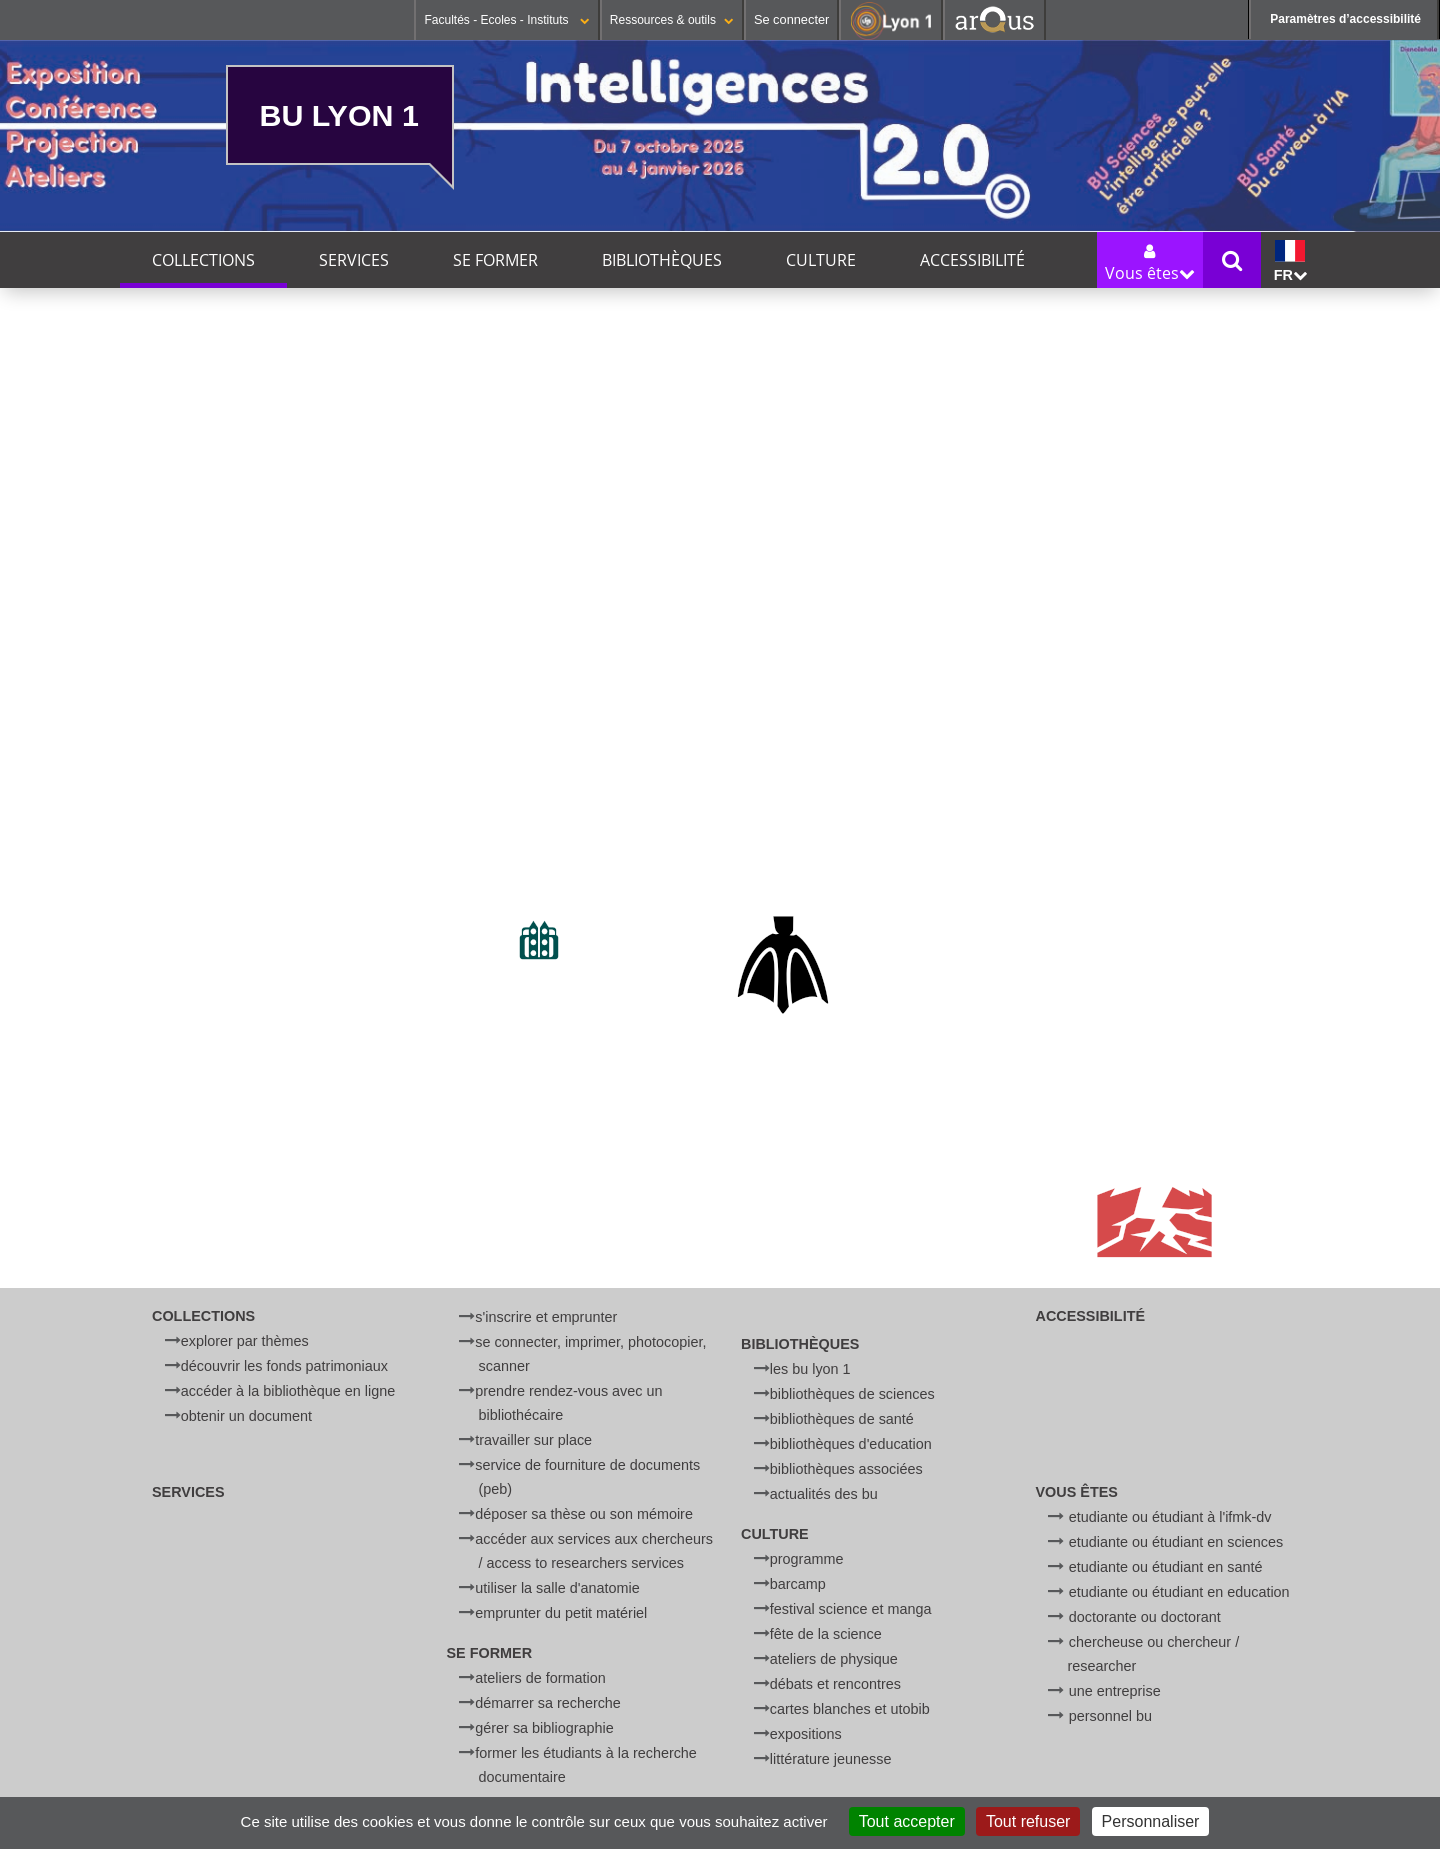 This screenshot has height=1849, width=1440. Describe the element at coordinates (783, 965) in the screenshot. I see `indicates duck or waterfowl-related content in a game` at that location.